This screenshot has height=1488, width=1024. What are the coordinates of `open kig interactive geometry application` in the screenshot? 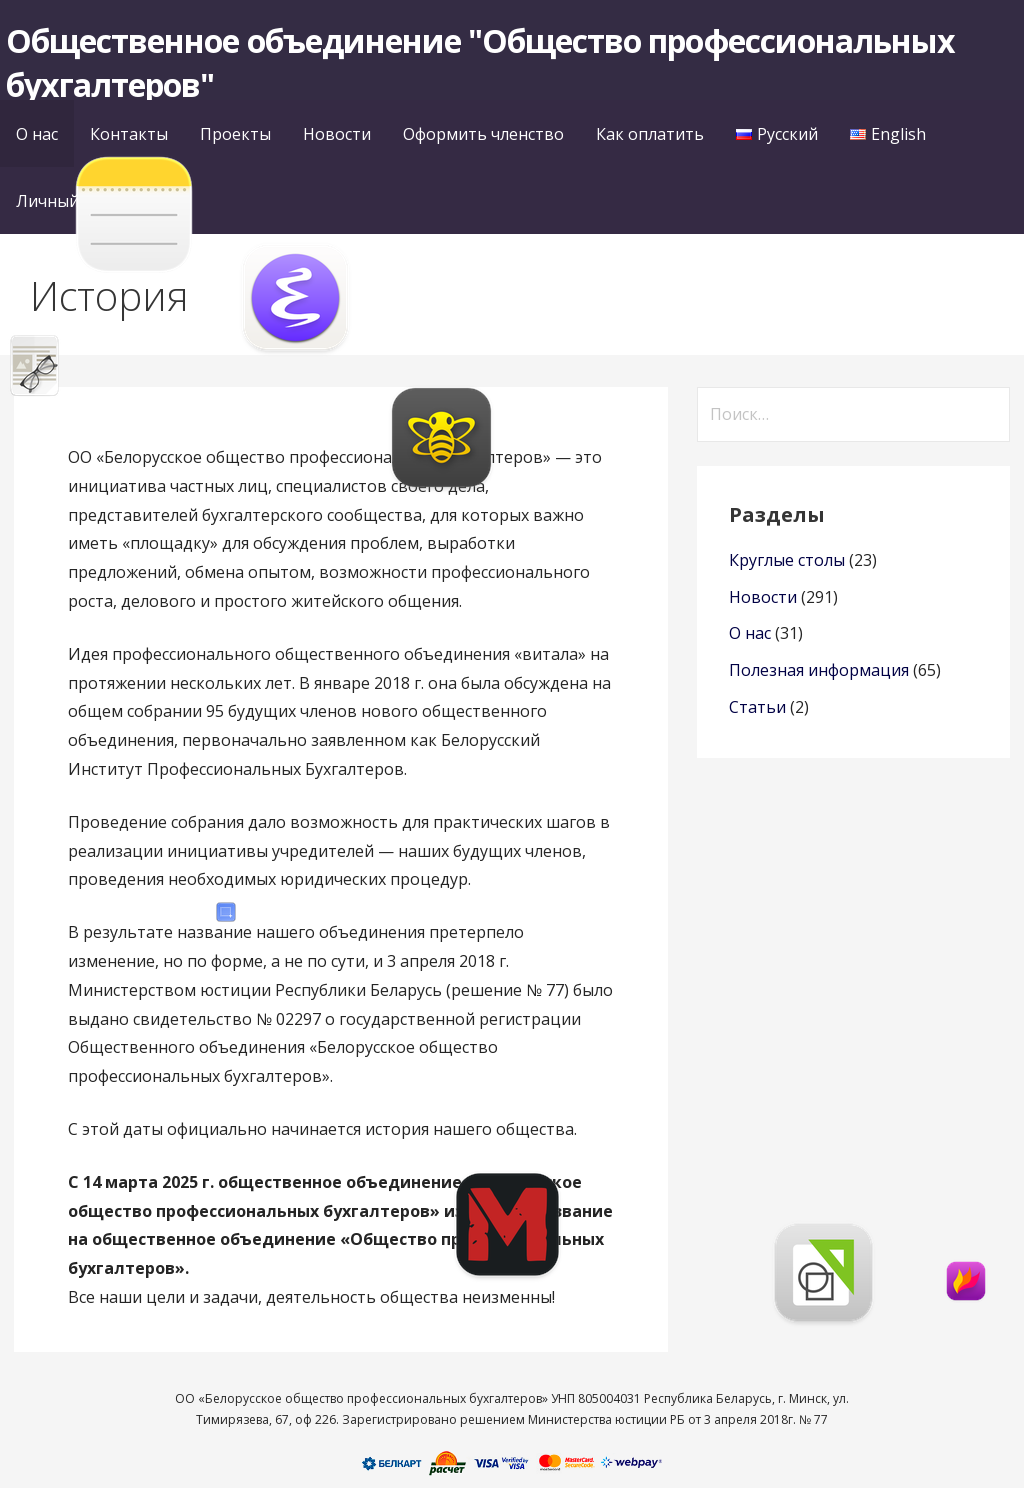 It's located at (823, 1272).